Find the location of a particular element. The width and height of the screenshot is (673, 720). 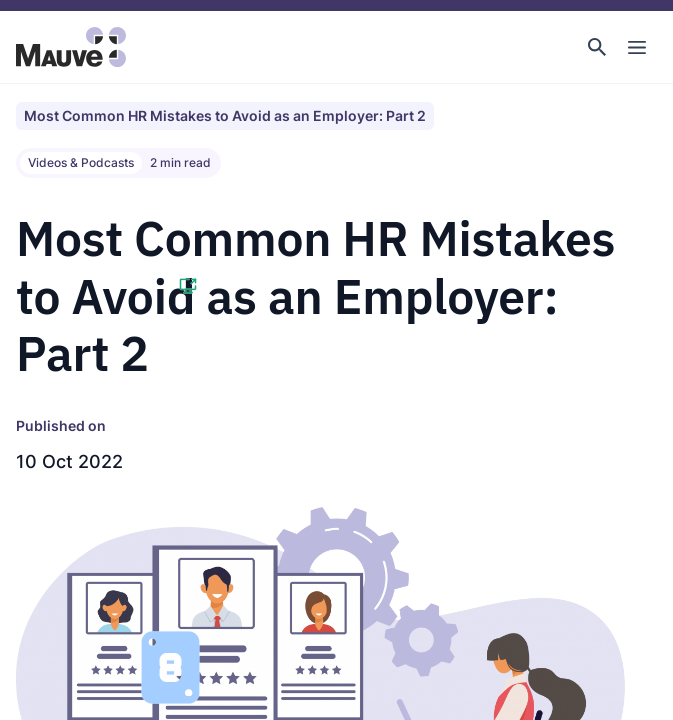

play the 8 card in a card game is located at coordinates (170, 667).